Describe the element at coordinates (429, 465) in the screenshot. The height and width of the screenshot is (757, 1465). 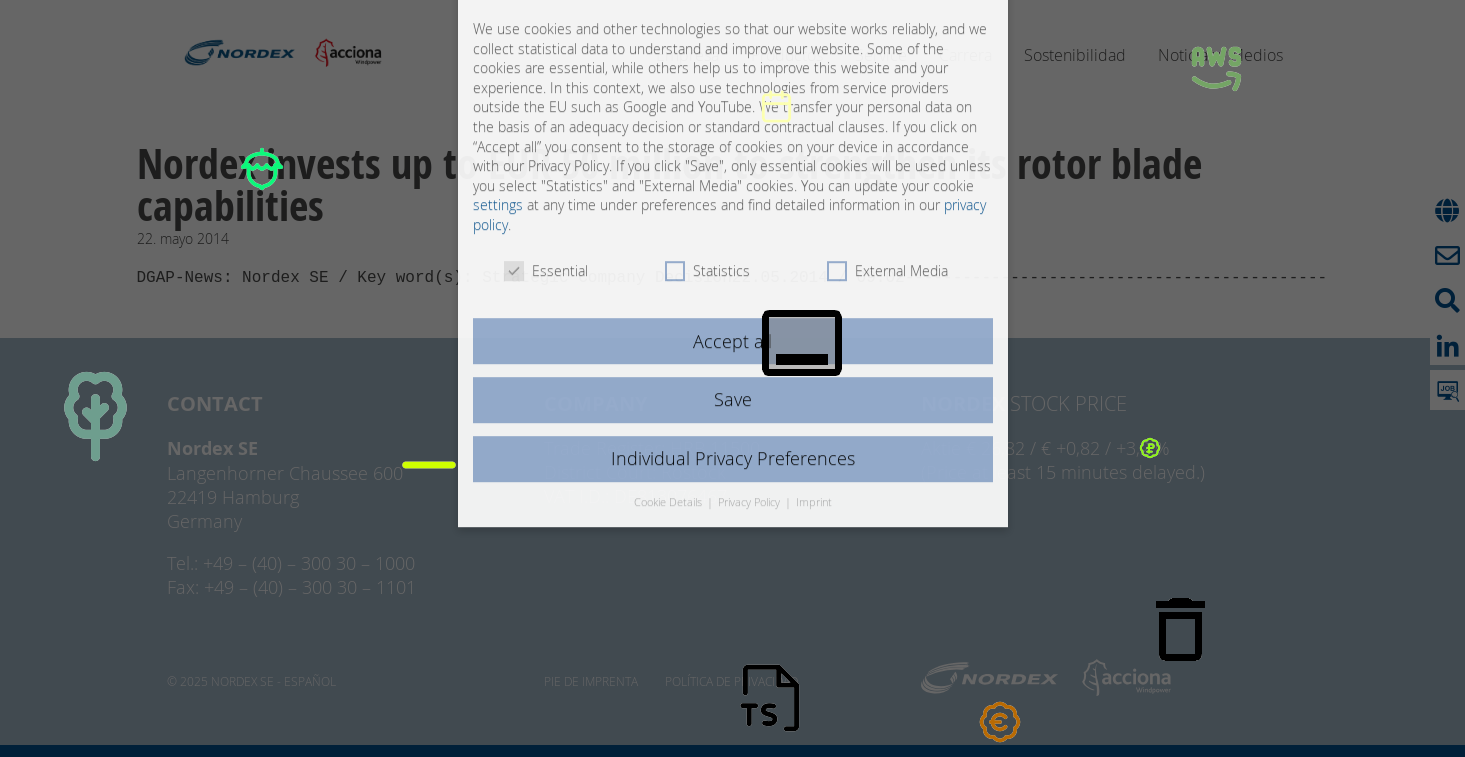
I see `decrease quantity or value` at that location.